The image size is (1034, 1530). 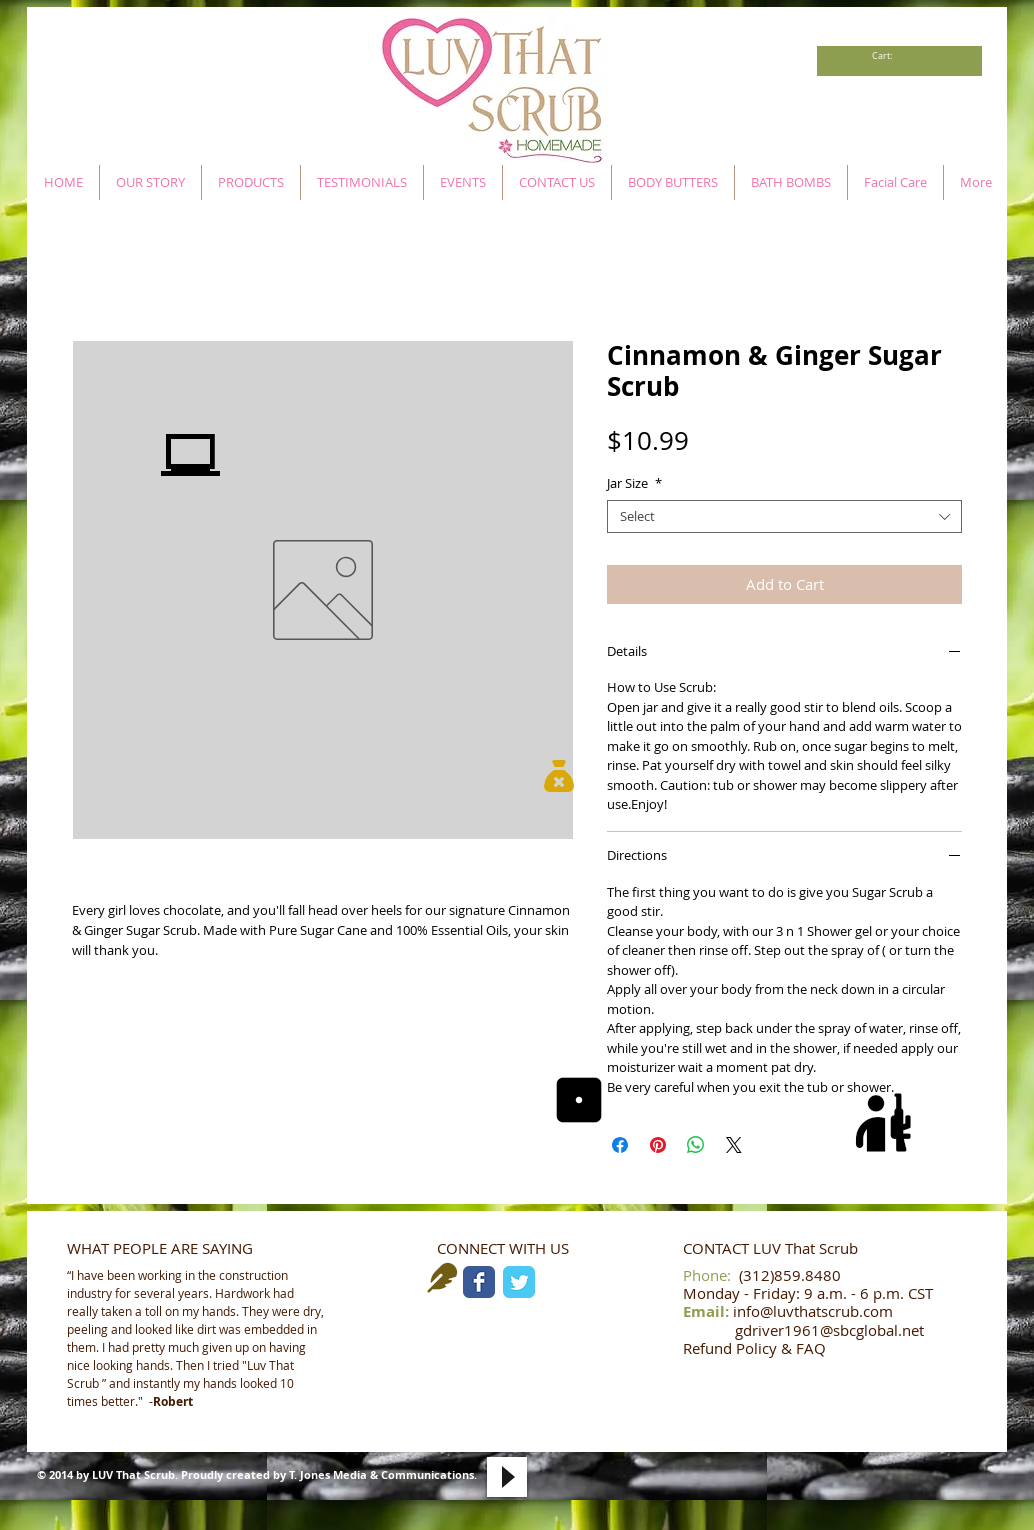 I want to click on open windows laptop settings, so click(x=190, y=456).